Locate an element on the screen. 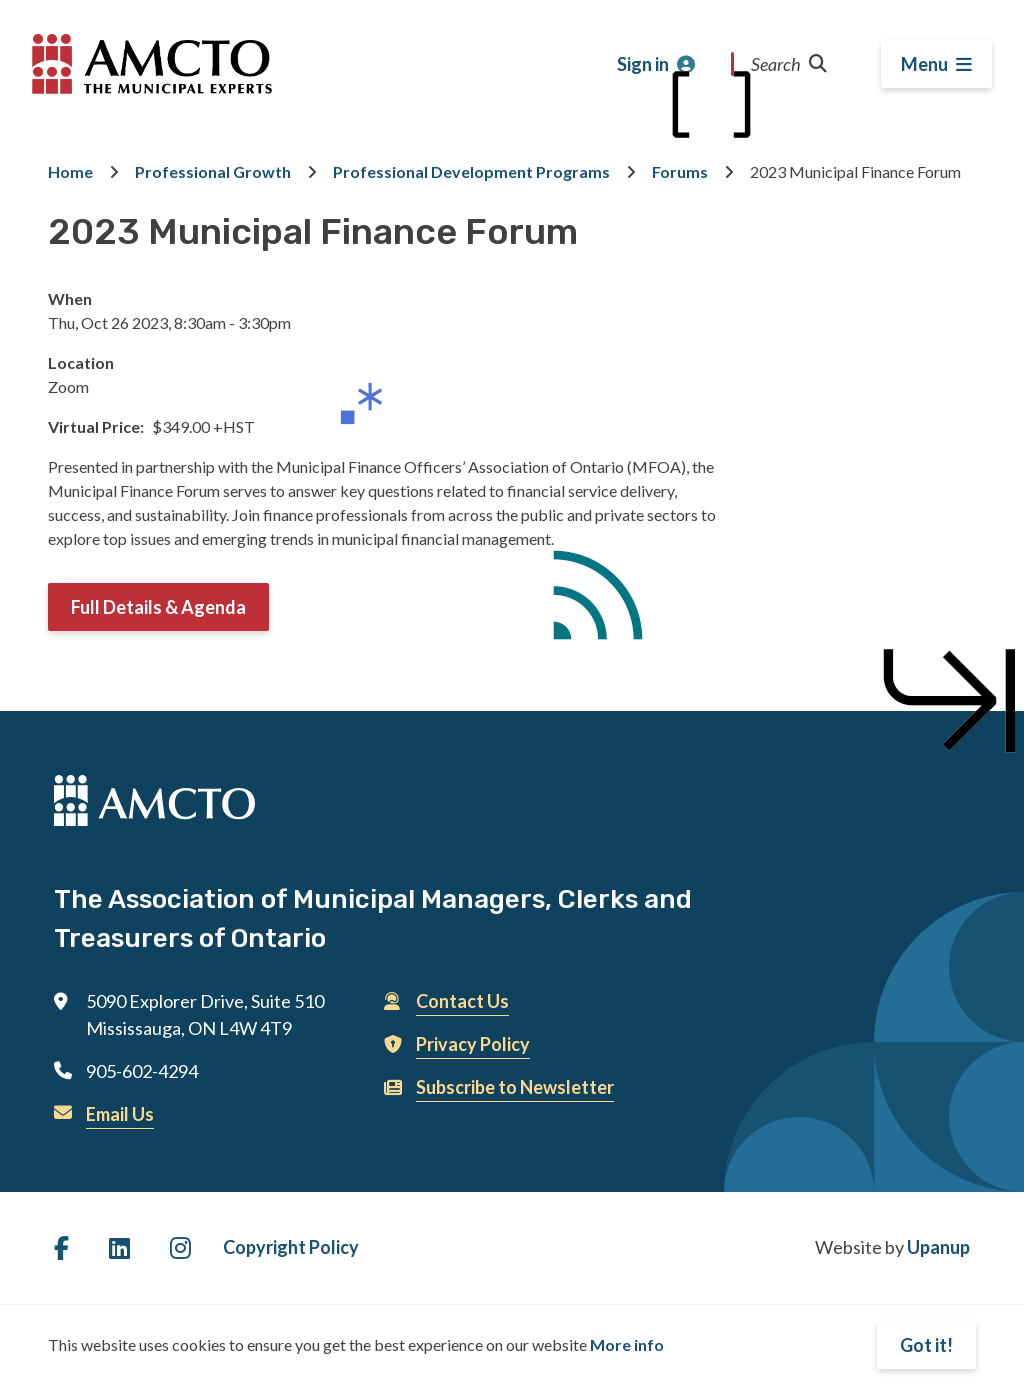 The height and width of the screenshot is (1385, 1024). toggle regular expression search mode is located at coordinates (361, 403).